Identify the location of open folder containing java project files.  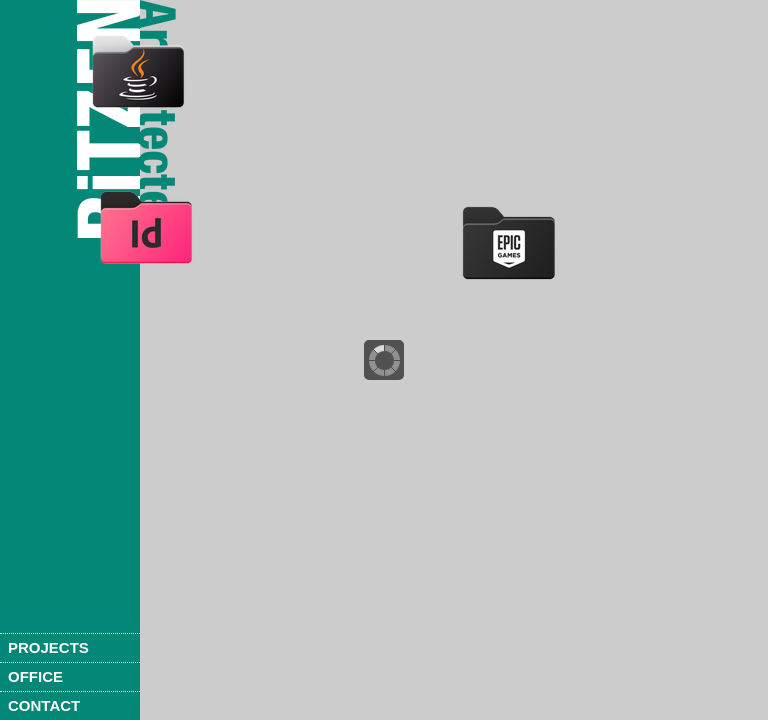
(138, 74).